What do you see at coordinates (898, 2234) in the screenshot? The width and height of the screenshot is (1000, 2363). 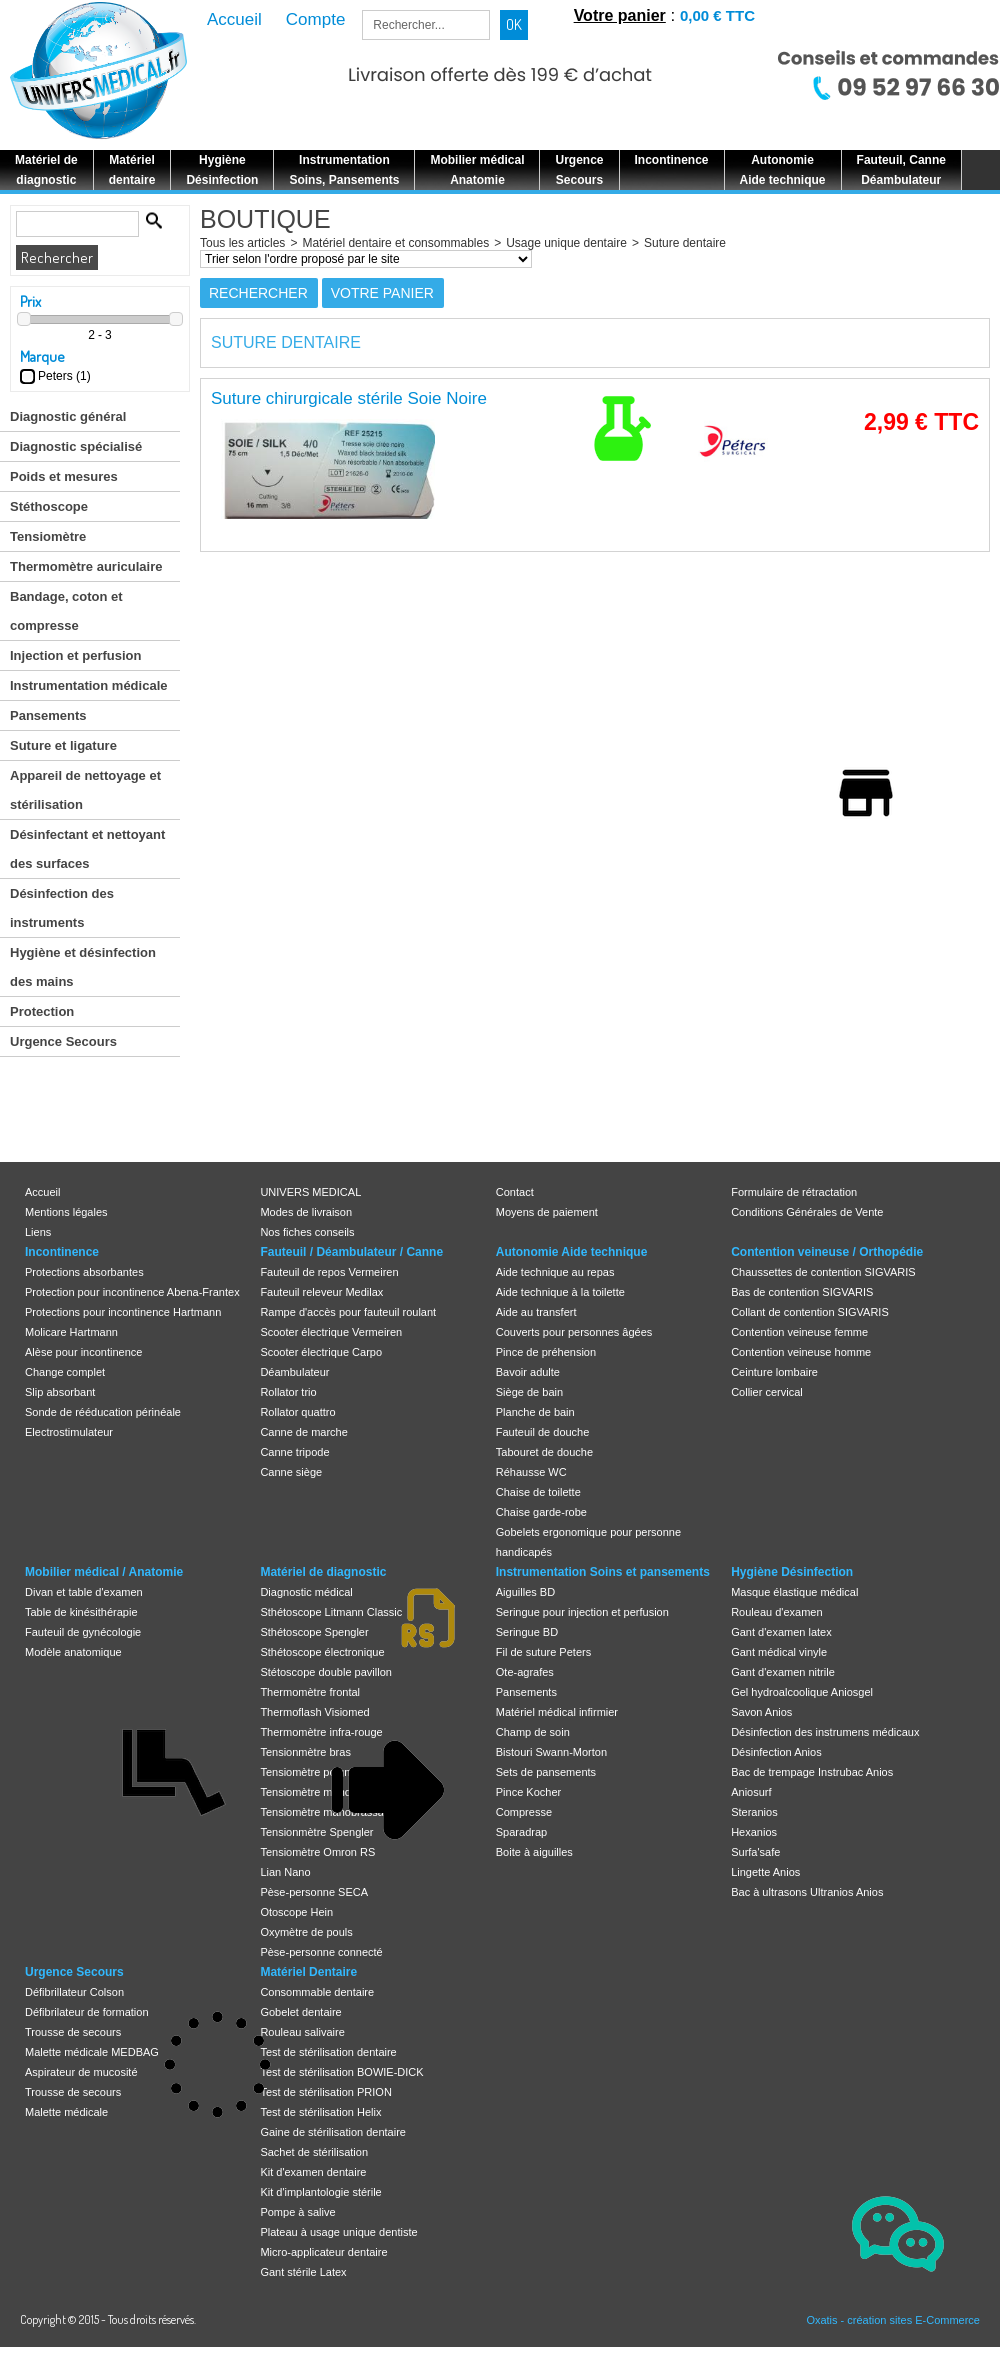 I see `open WeChat messaging app` at bounding box center [898, 2234].